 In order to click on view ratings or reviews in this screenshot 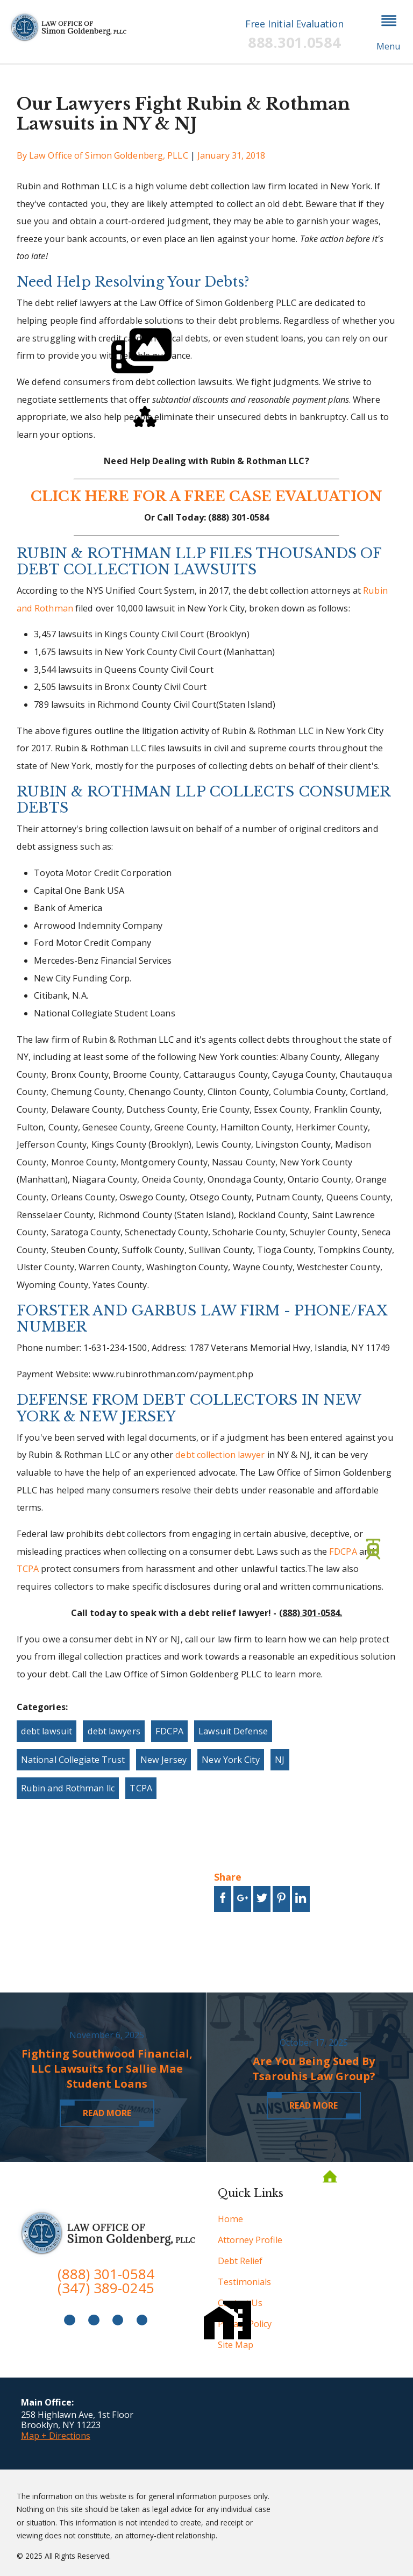, I will do `click(145, 416)`.